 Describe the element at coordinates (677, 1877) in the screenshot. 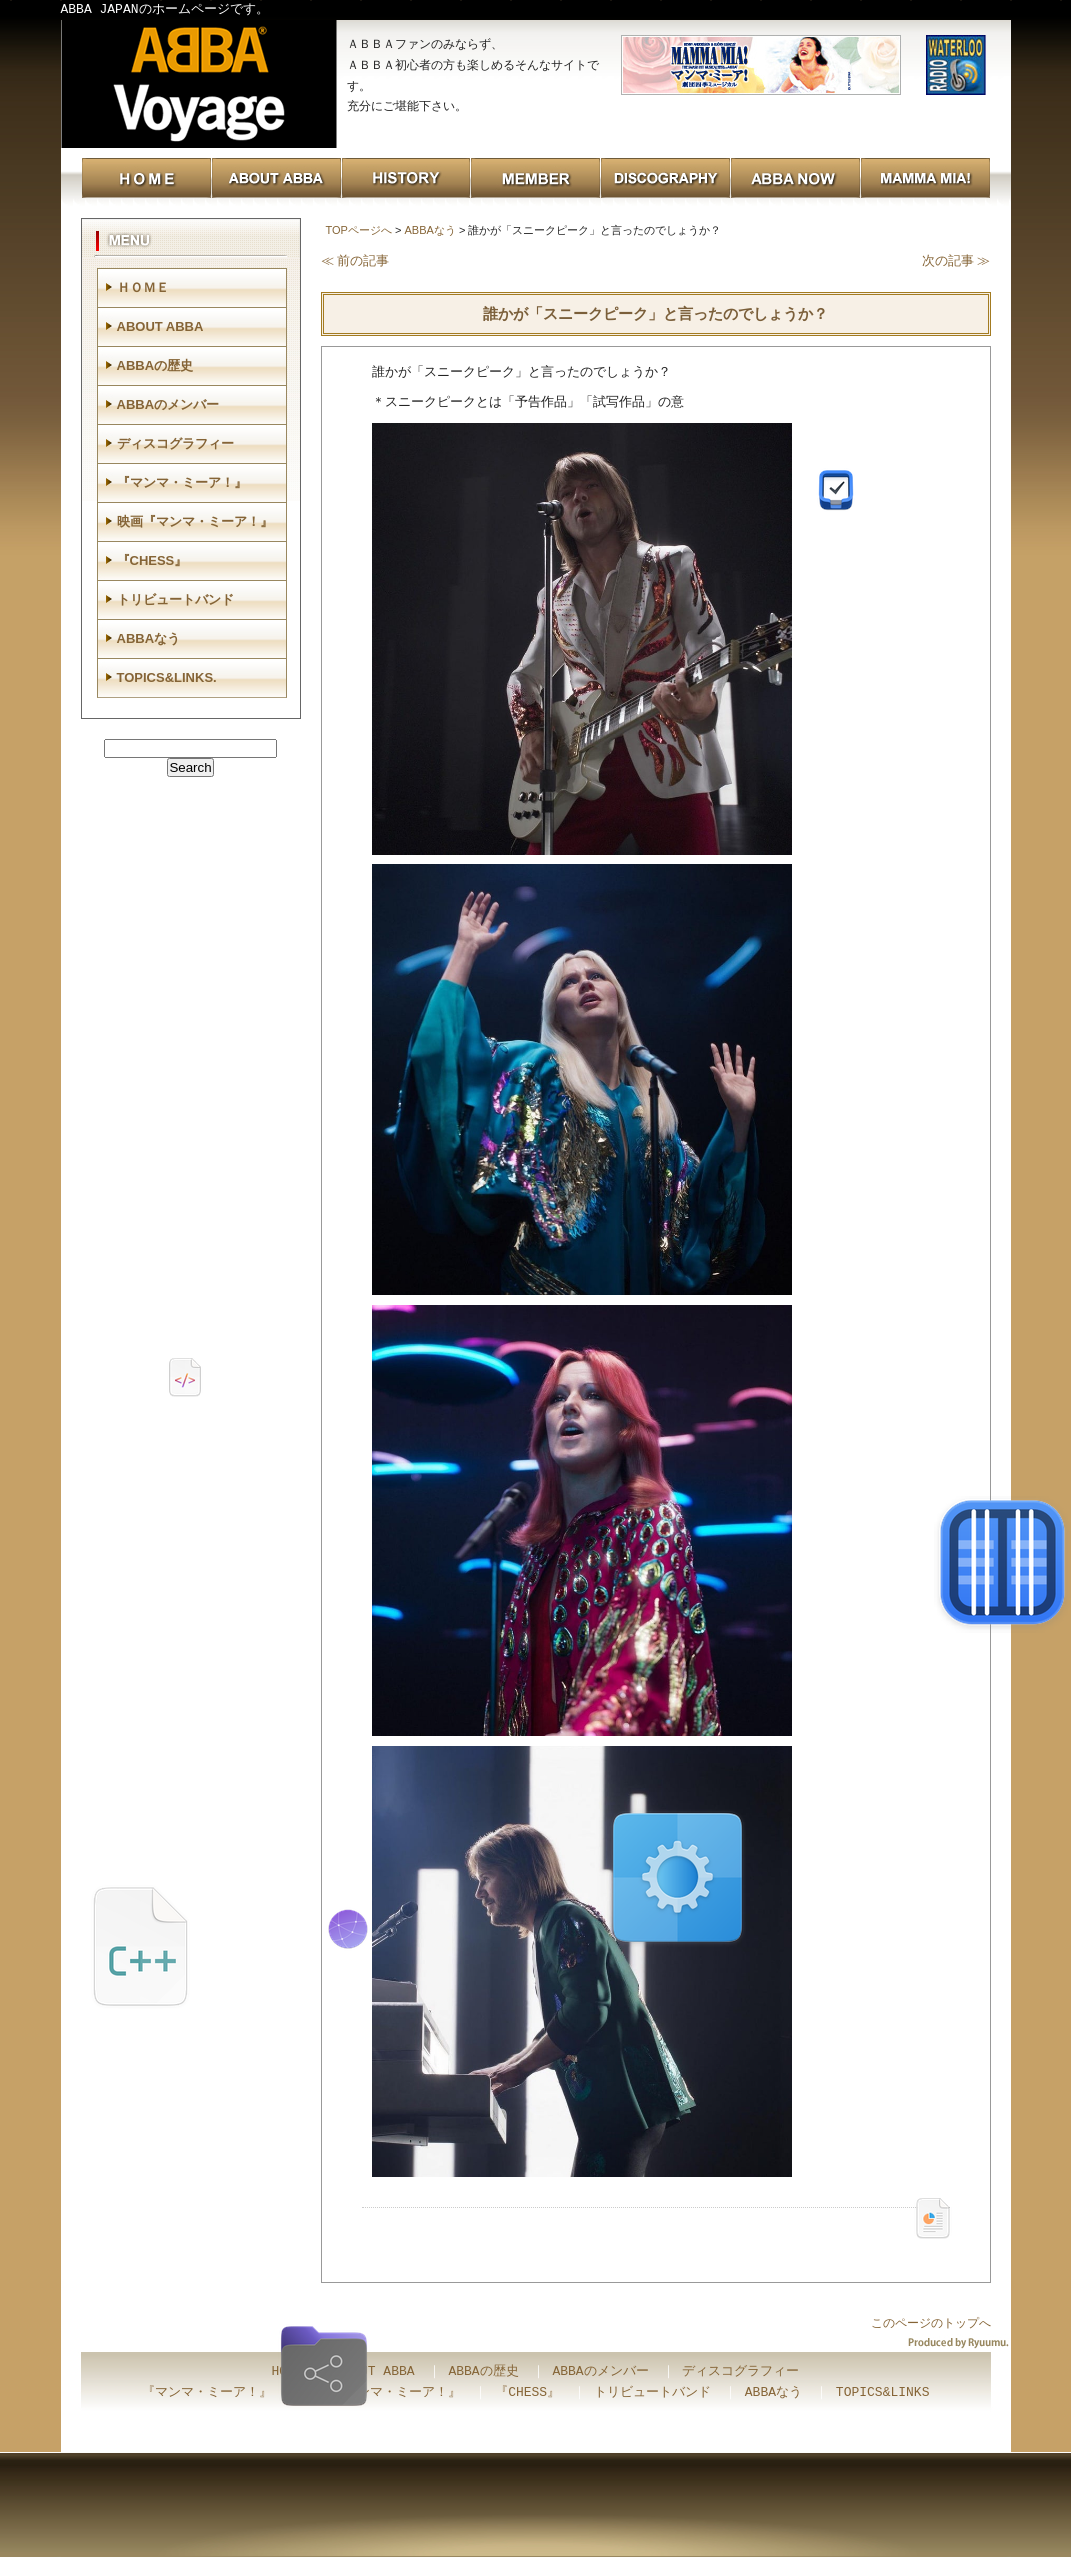

I see `access system application settings` at that location.